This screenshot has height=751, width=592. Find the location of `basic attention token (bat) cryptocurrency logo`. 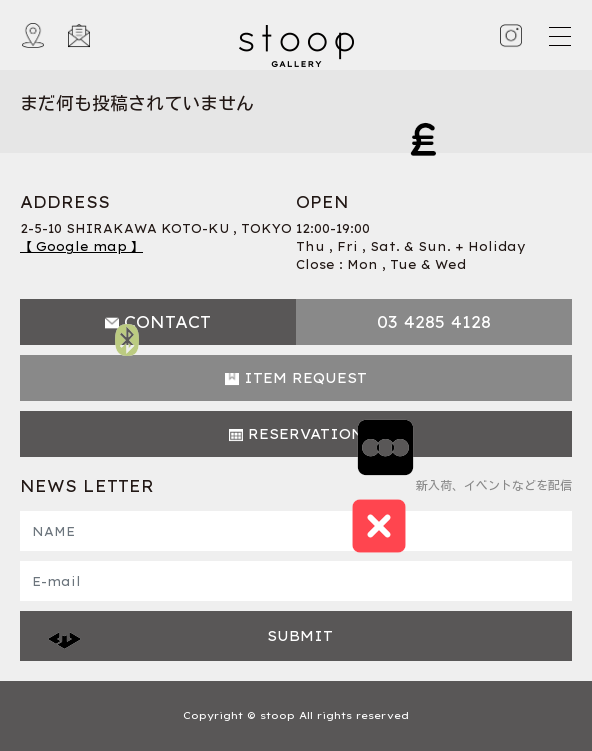

basic attention token (bat) cryptocurrency logo is located at coordinates (64, 640).